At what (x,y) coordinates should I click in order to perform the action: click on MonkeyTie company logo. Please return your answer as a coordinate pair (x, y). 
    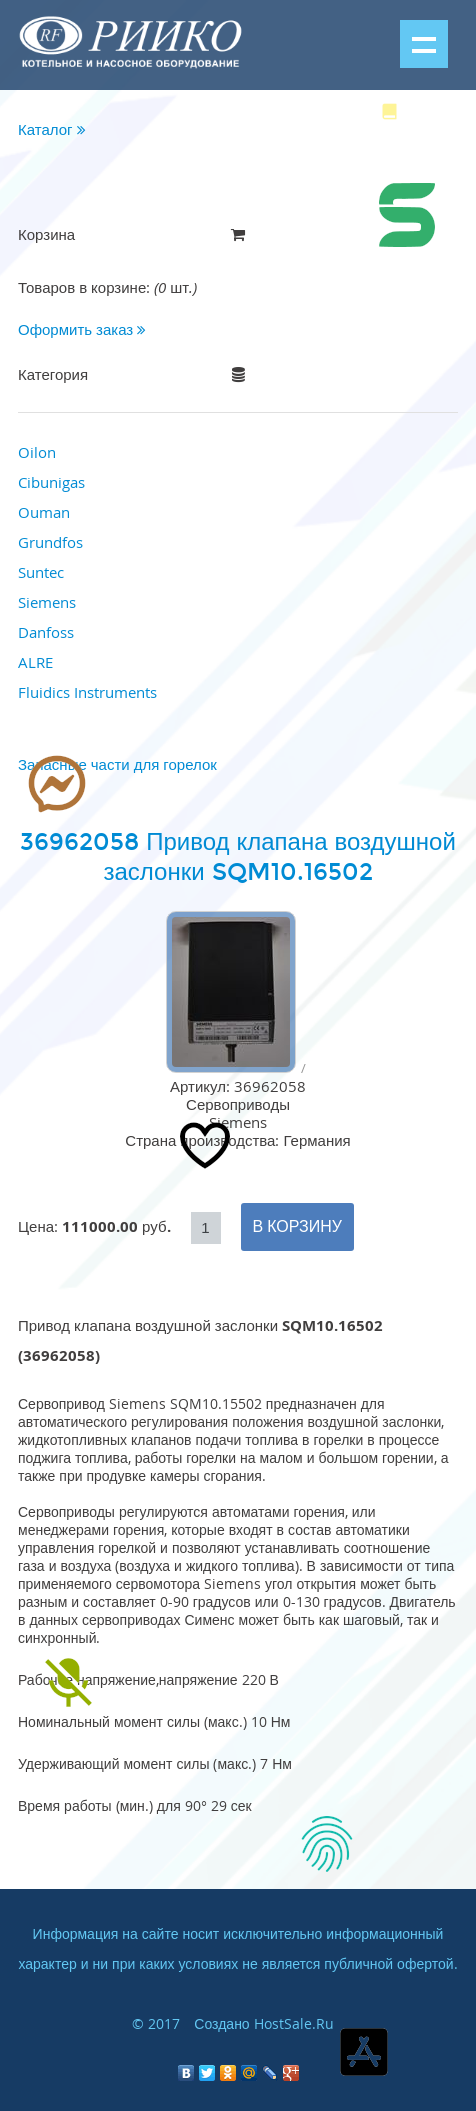
    Looking at the image, I should click on (327, 1844).